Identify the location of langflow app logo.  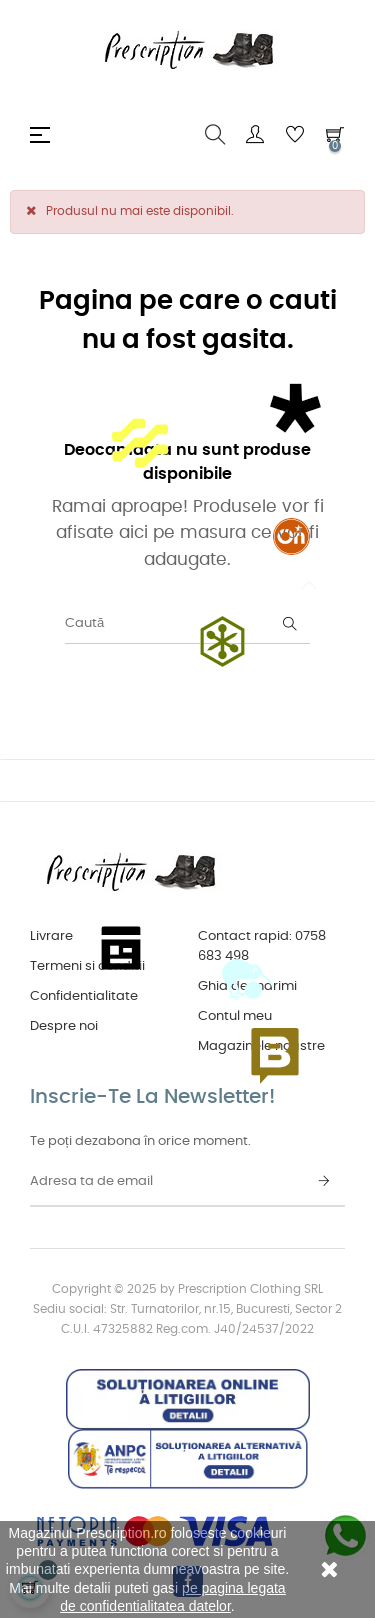
(140, 443).